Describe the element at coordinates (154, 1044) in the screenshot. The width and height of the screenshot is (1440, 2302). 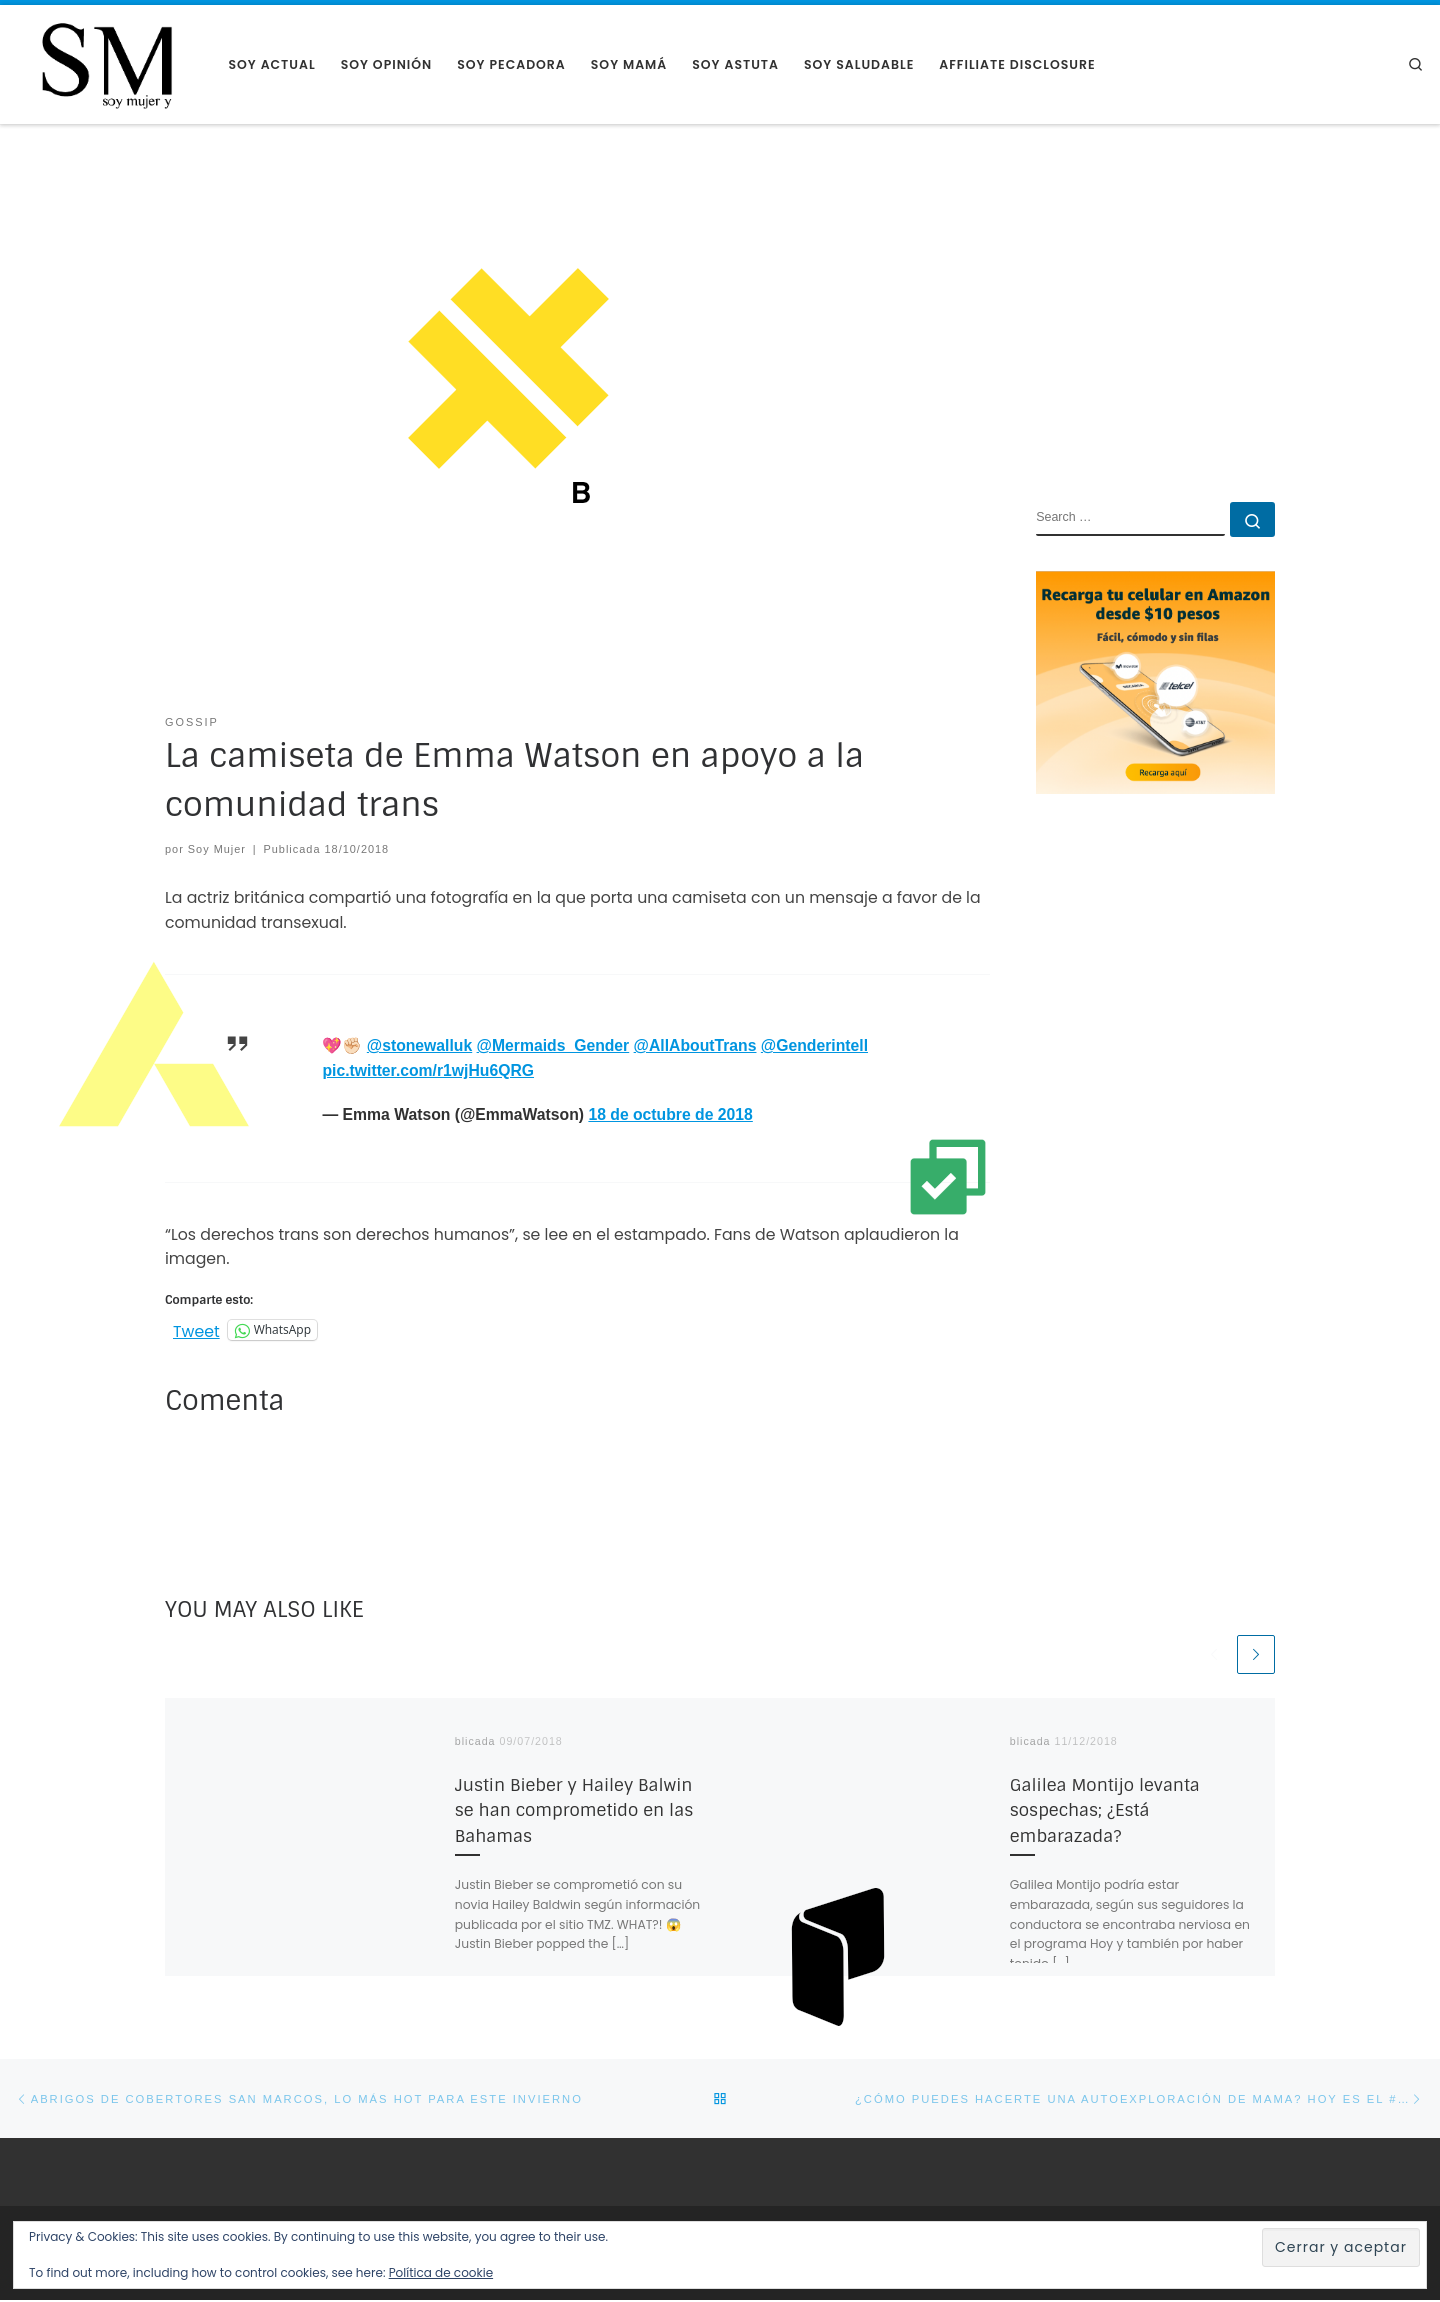
I see `axis bank app or service` at that location.